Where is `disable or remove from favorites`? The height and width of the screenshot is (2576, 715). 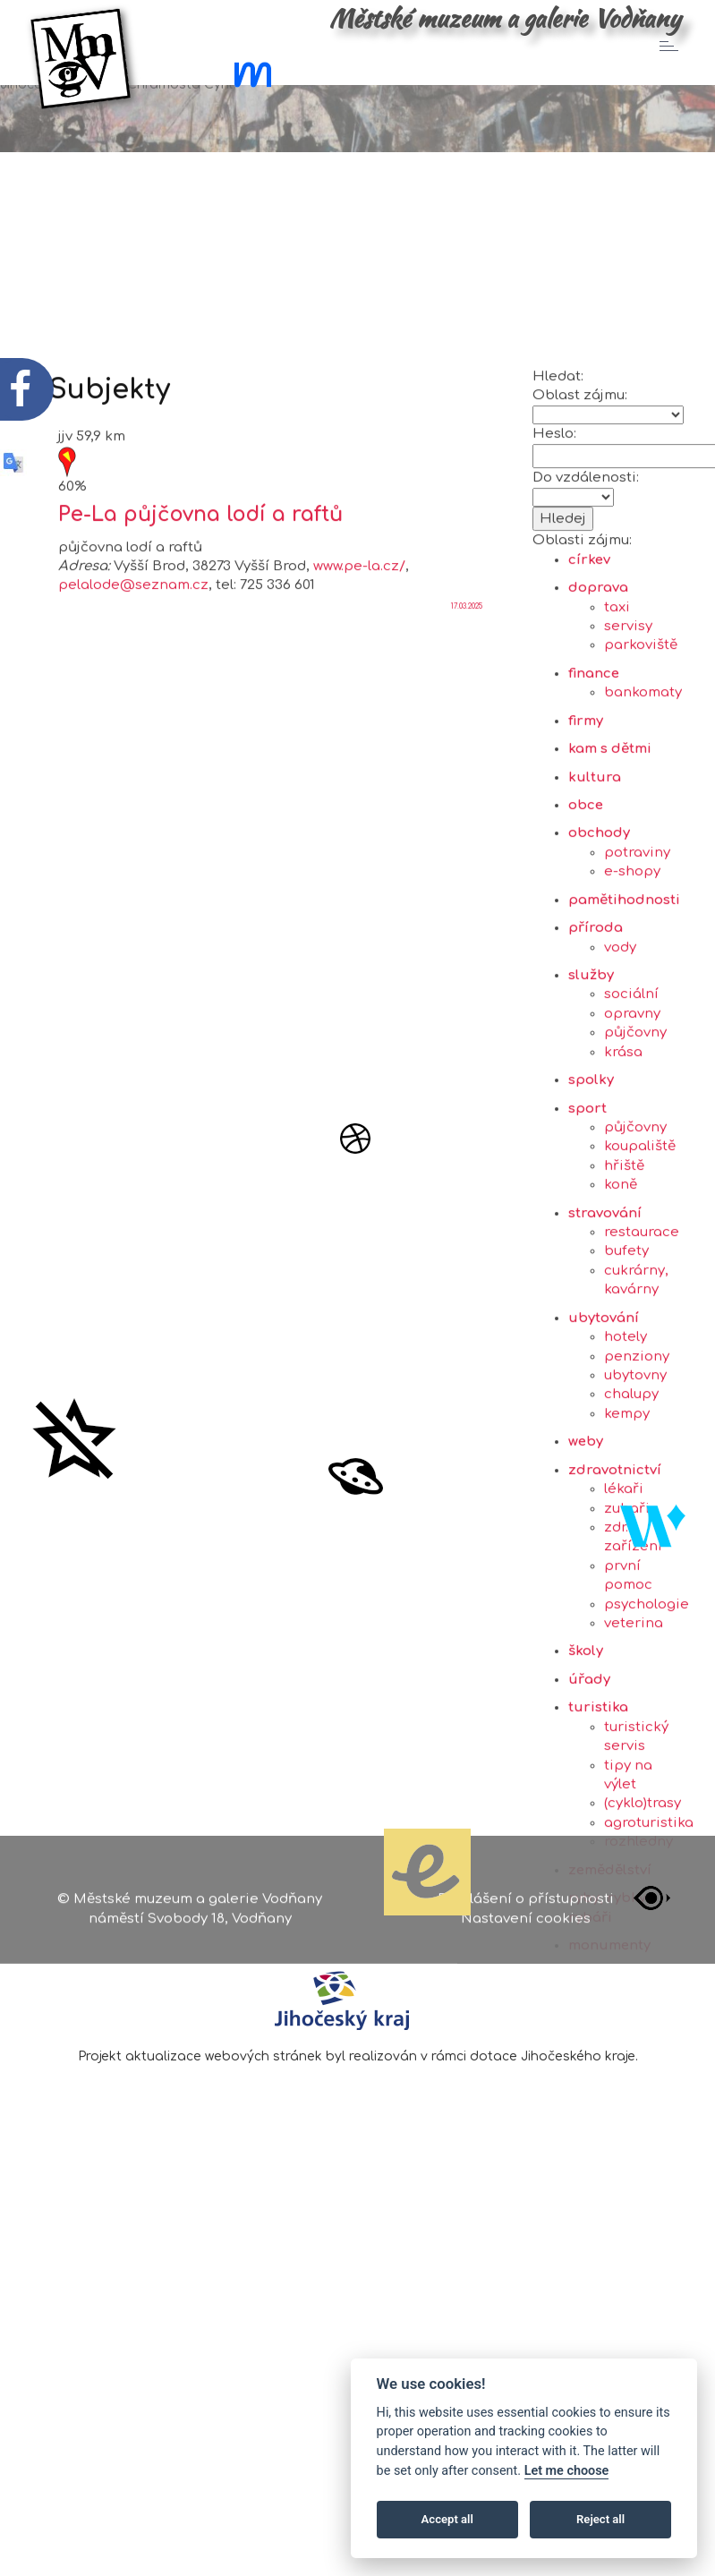
disable or remove from favorites is located at coordinates (74, 1440).